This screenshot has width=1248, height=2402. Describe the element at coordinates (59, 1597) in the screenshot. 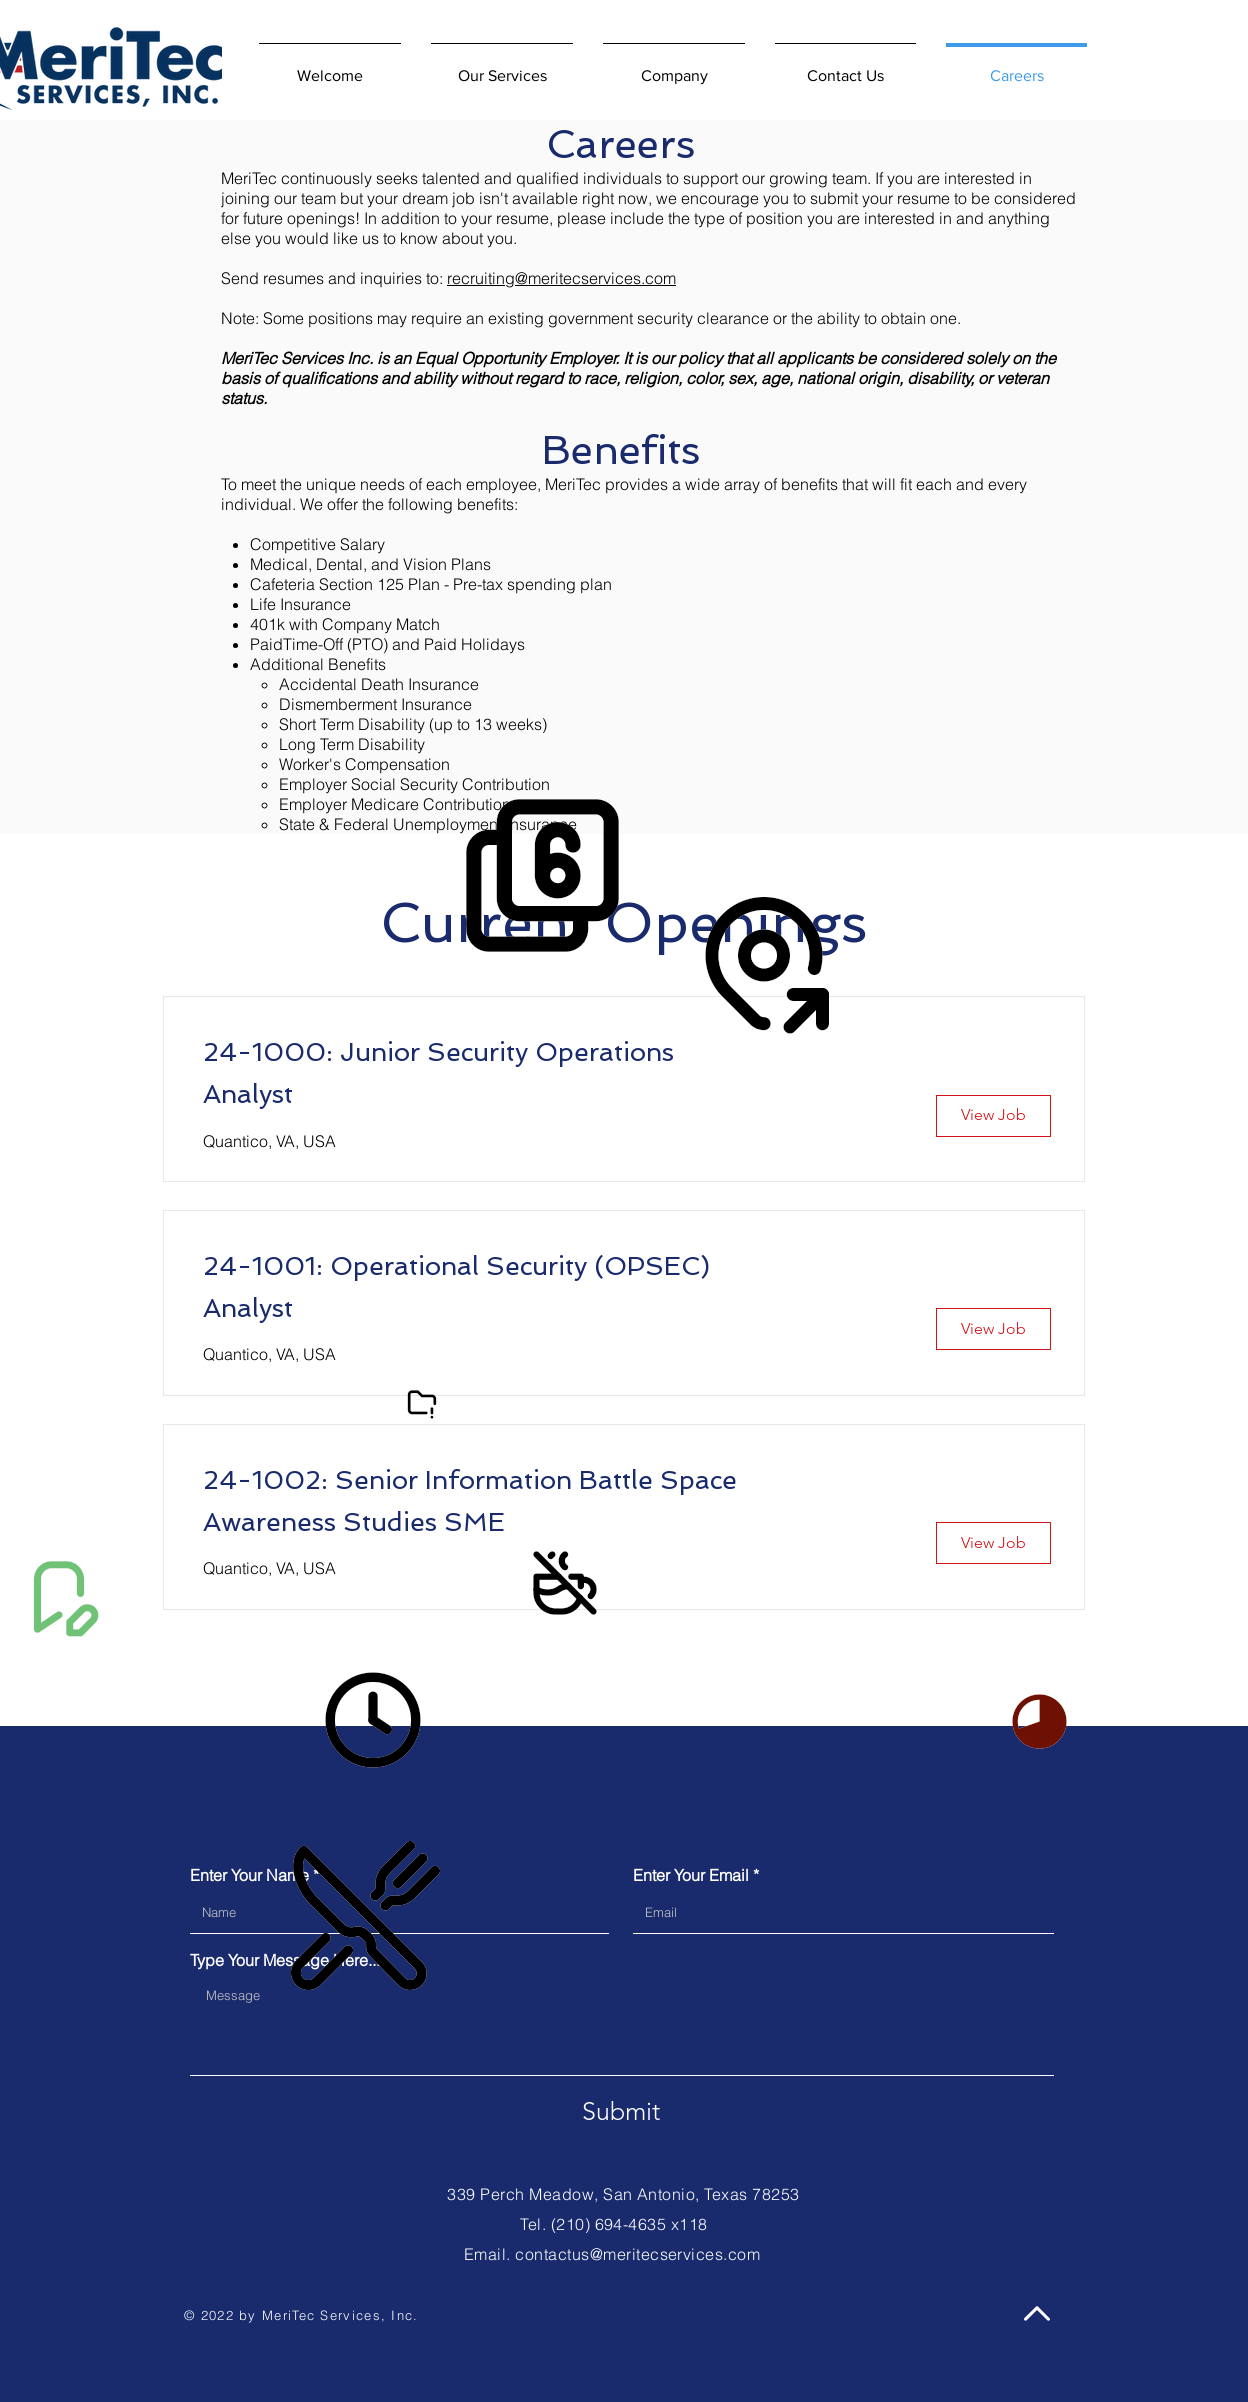

I see `edit a saved bookmark` at that location.